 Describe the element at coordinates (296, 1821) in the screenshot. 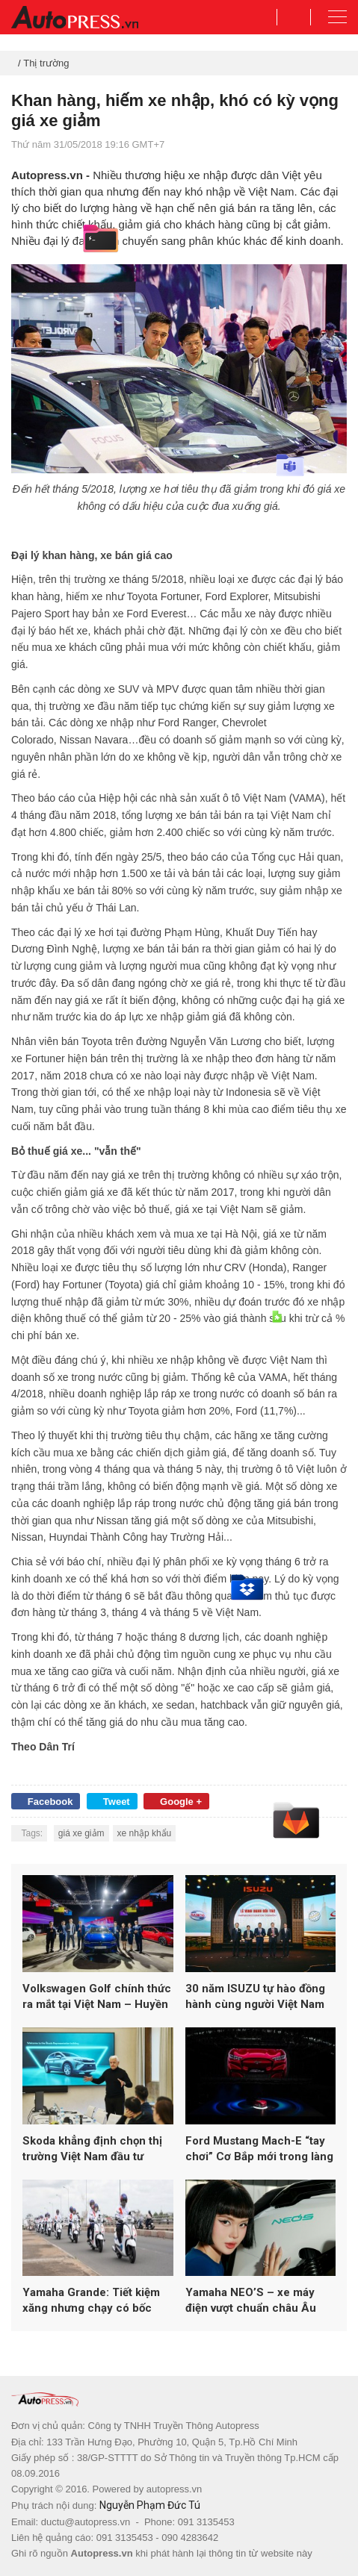

I see `folder containing GitLab projects or repositories` at that location.